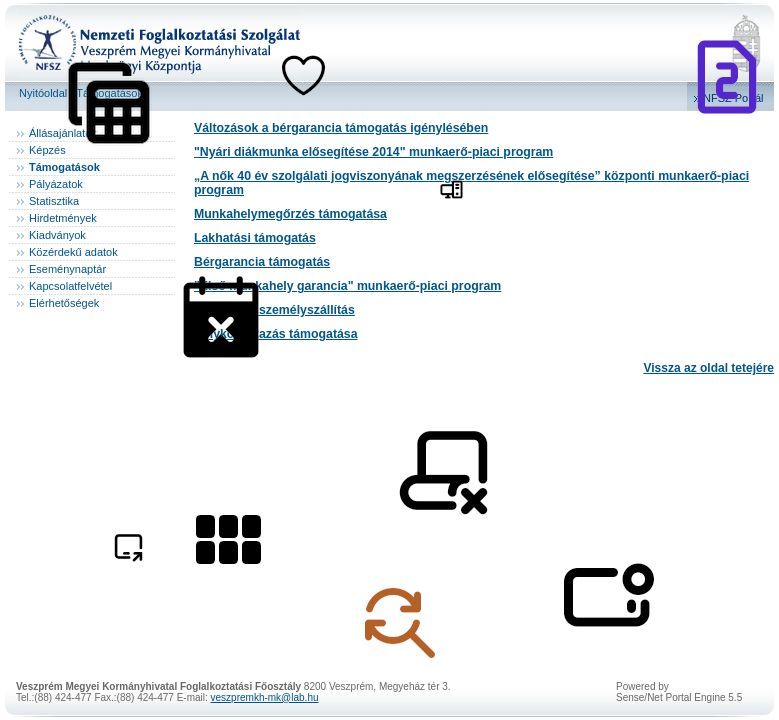 Image resolution: width=779 pixels, height=720 pixels. I want to click on access phone camera settings, so click(609, 595).